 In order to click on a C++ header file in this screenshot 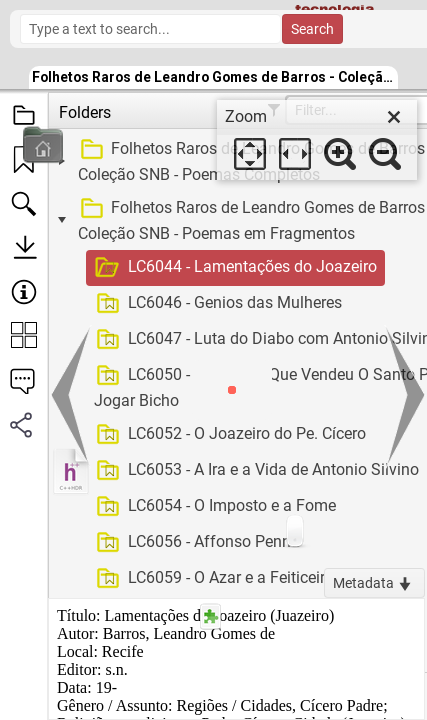, I will do `click(71, 472)`.